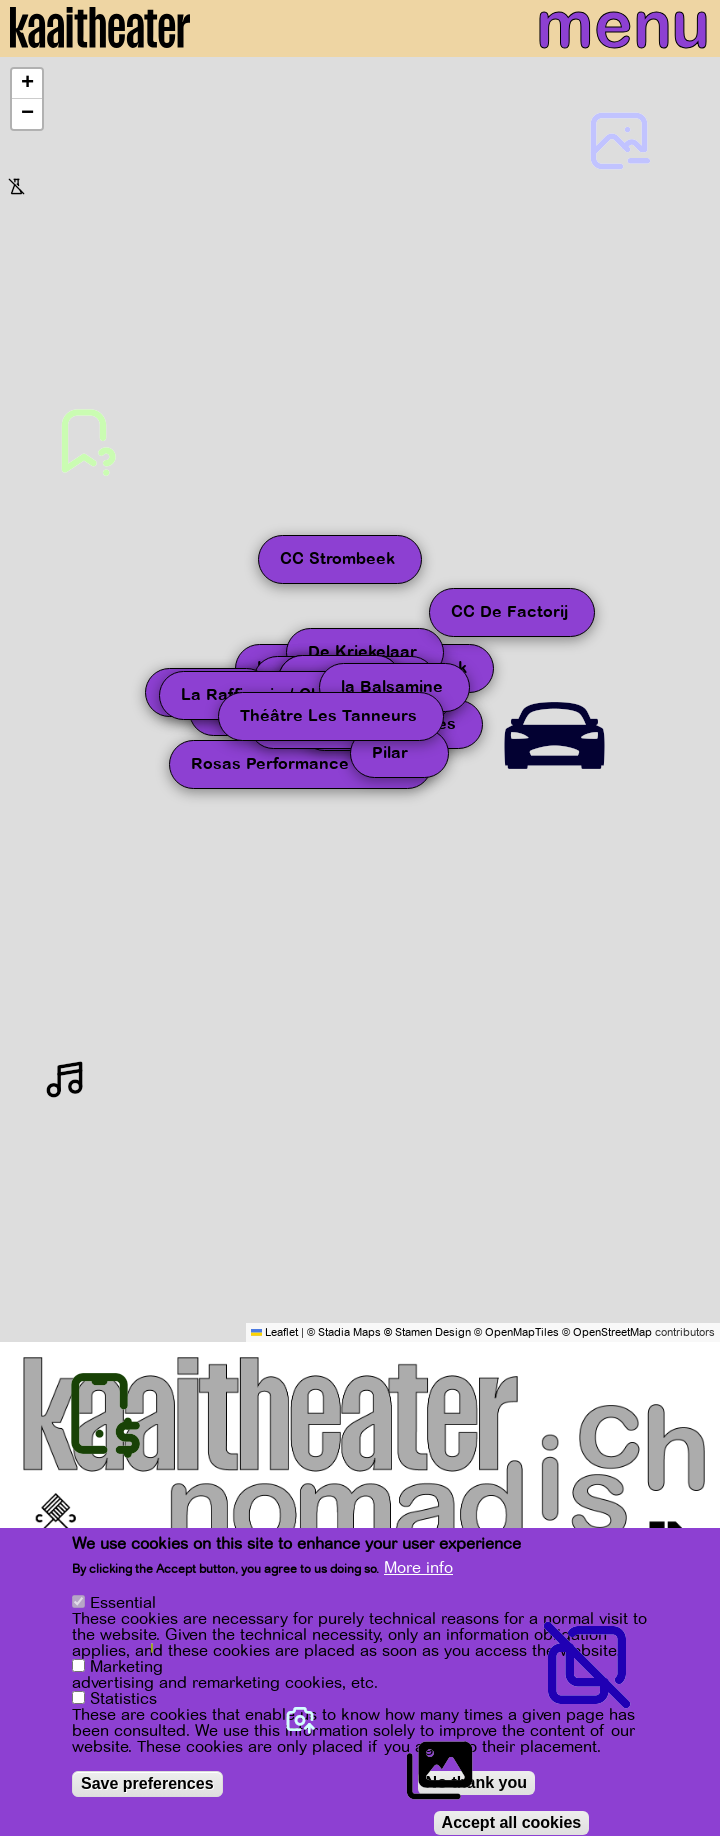  What do you see at coordinates (16, 186) in the screenshot?
I see `disable experimental features` at bounding box center [16, 186].